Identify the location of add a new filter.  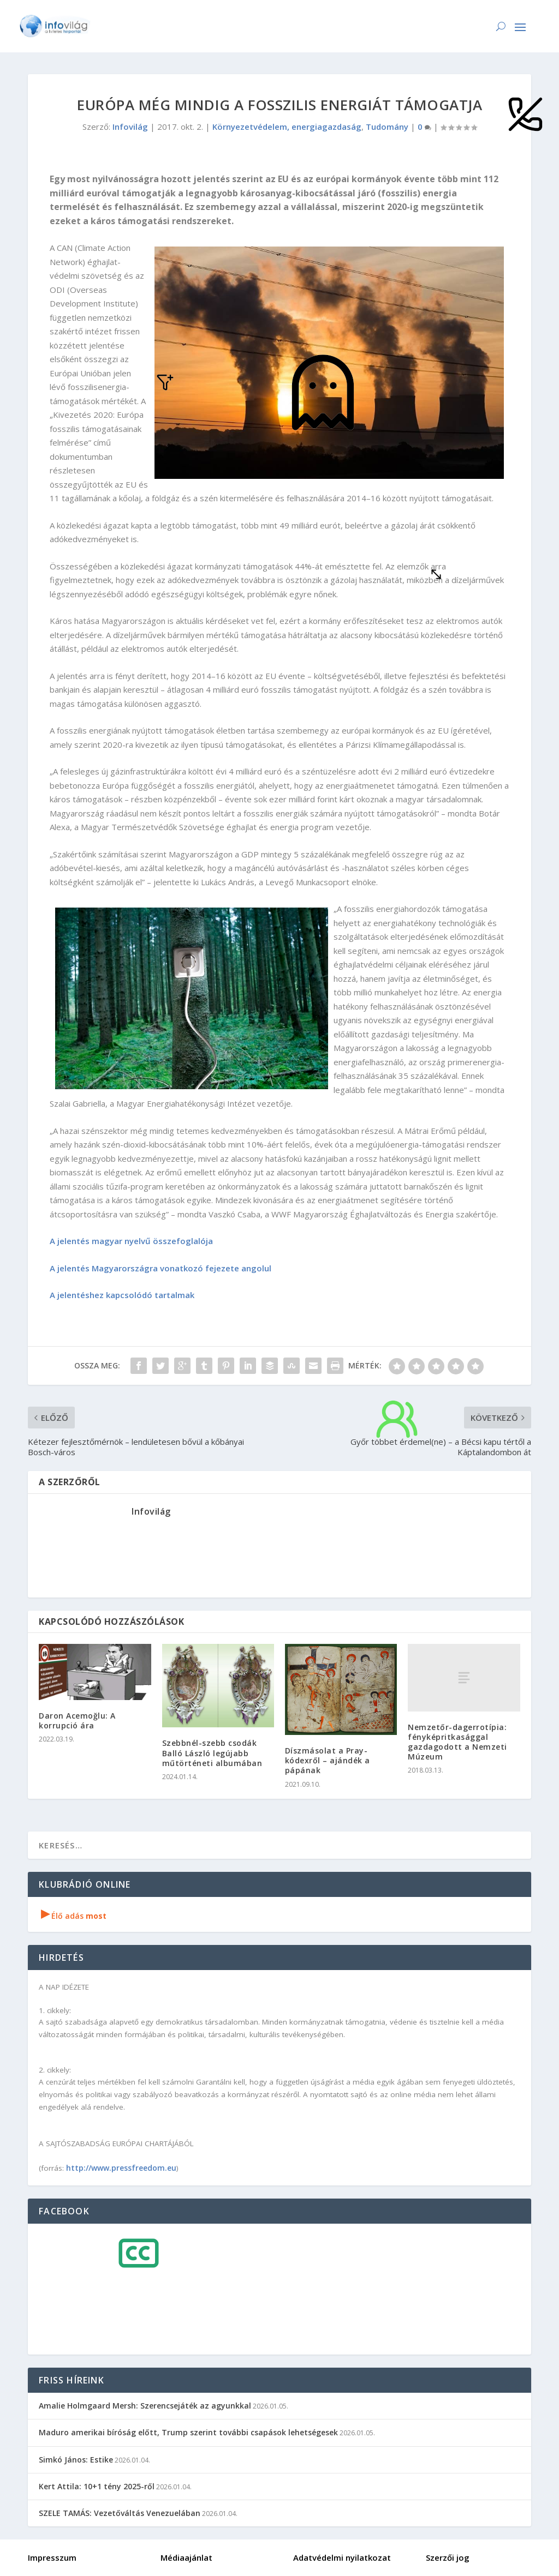
(165, 382).